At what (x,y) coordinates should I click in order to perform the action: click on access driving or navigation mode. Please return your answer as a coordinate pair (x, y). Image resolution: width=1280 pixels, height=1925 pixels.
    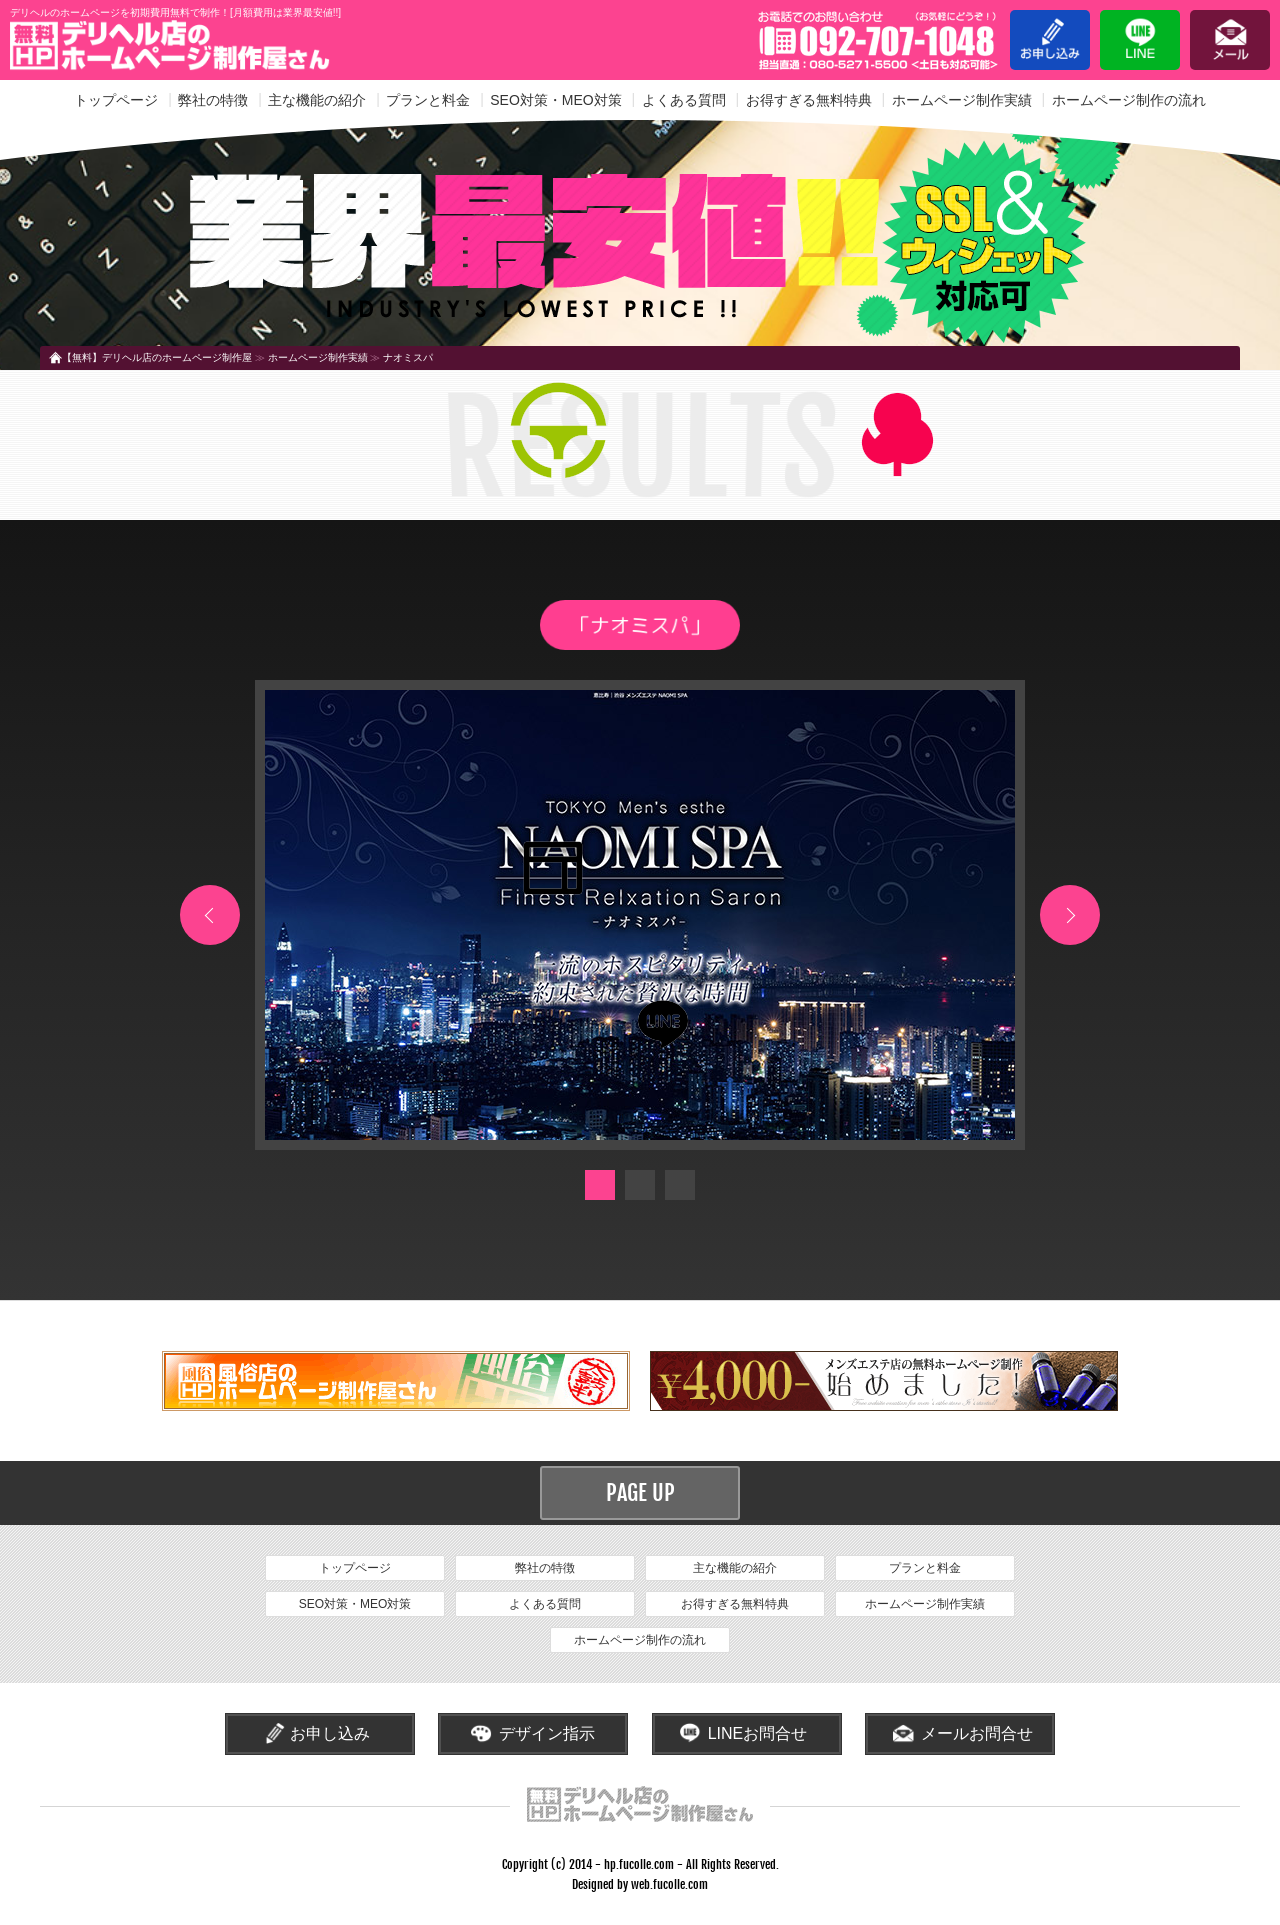
    Looking at the image, I should click on (558, 430).